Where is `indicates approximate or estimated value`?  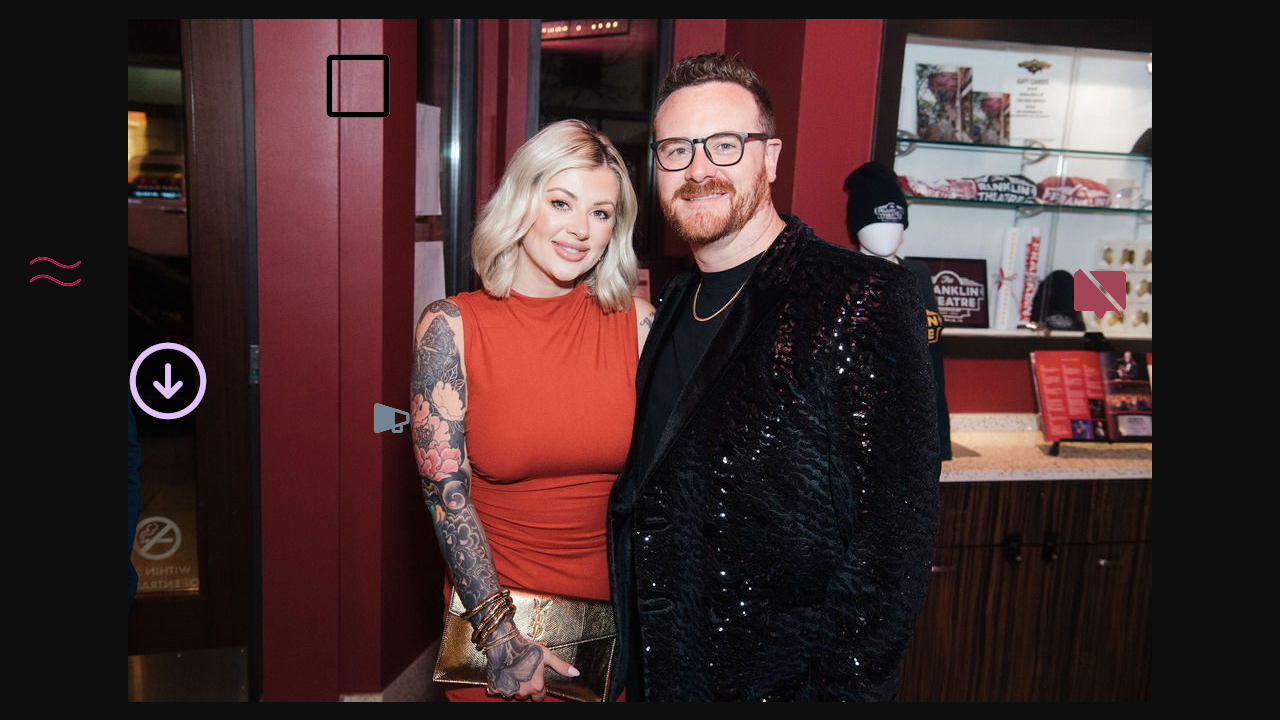
indicates approximate or estimated value is located at coordinates (55, 271).